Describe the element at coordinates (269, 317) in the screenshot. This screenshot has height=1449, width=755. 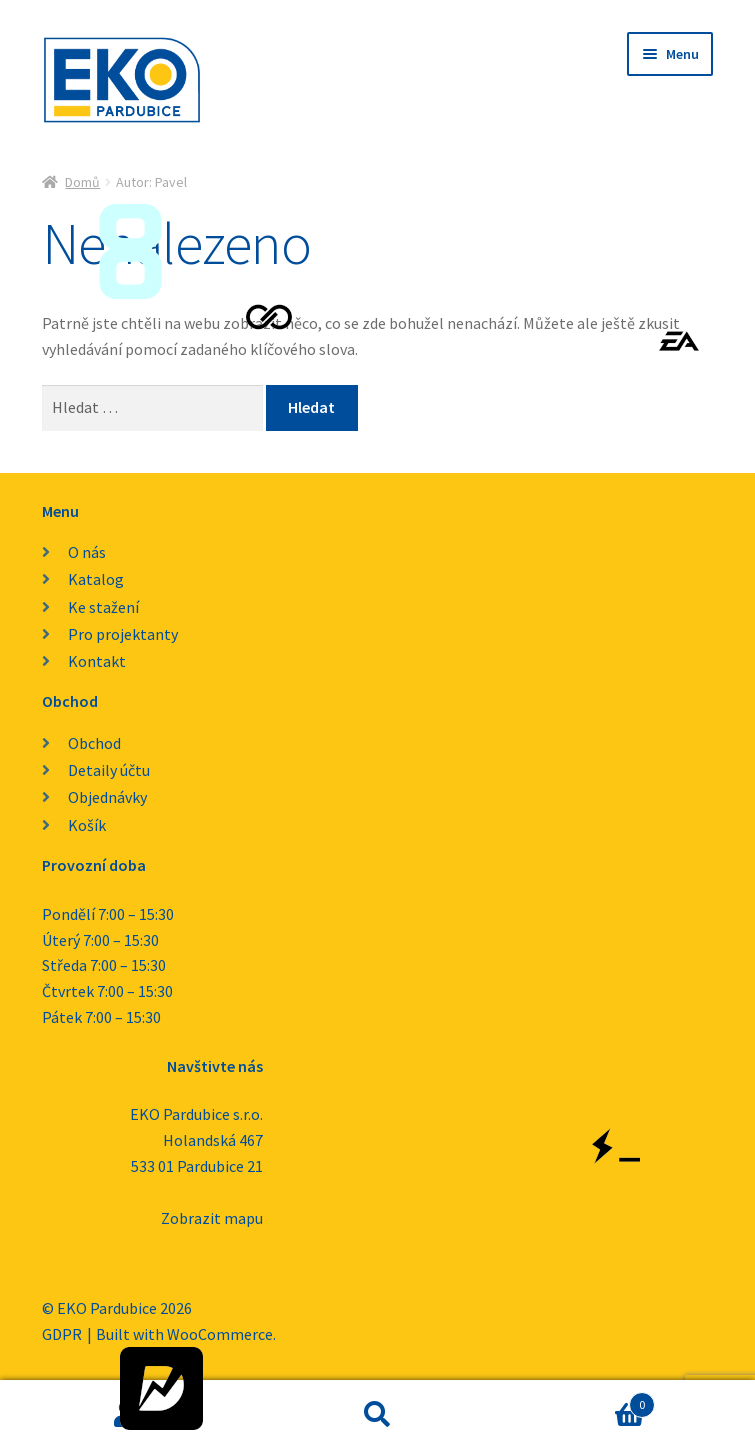
I see `crayon brand logo` at that location.